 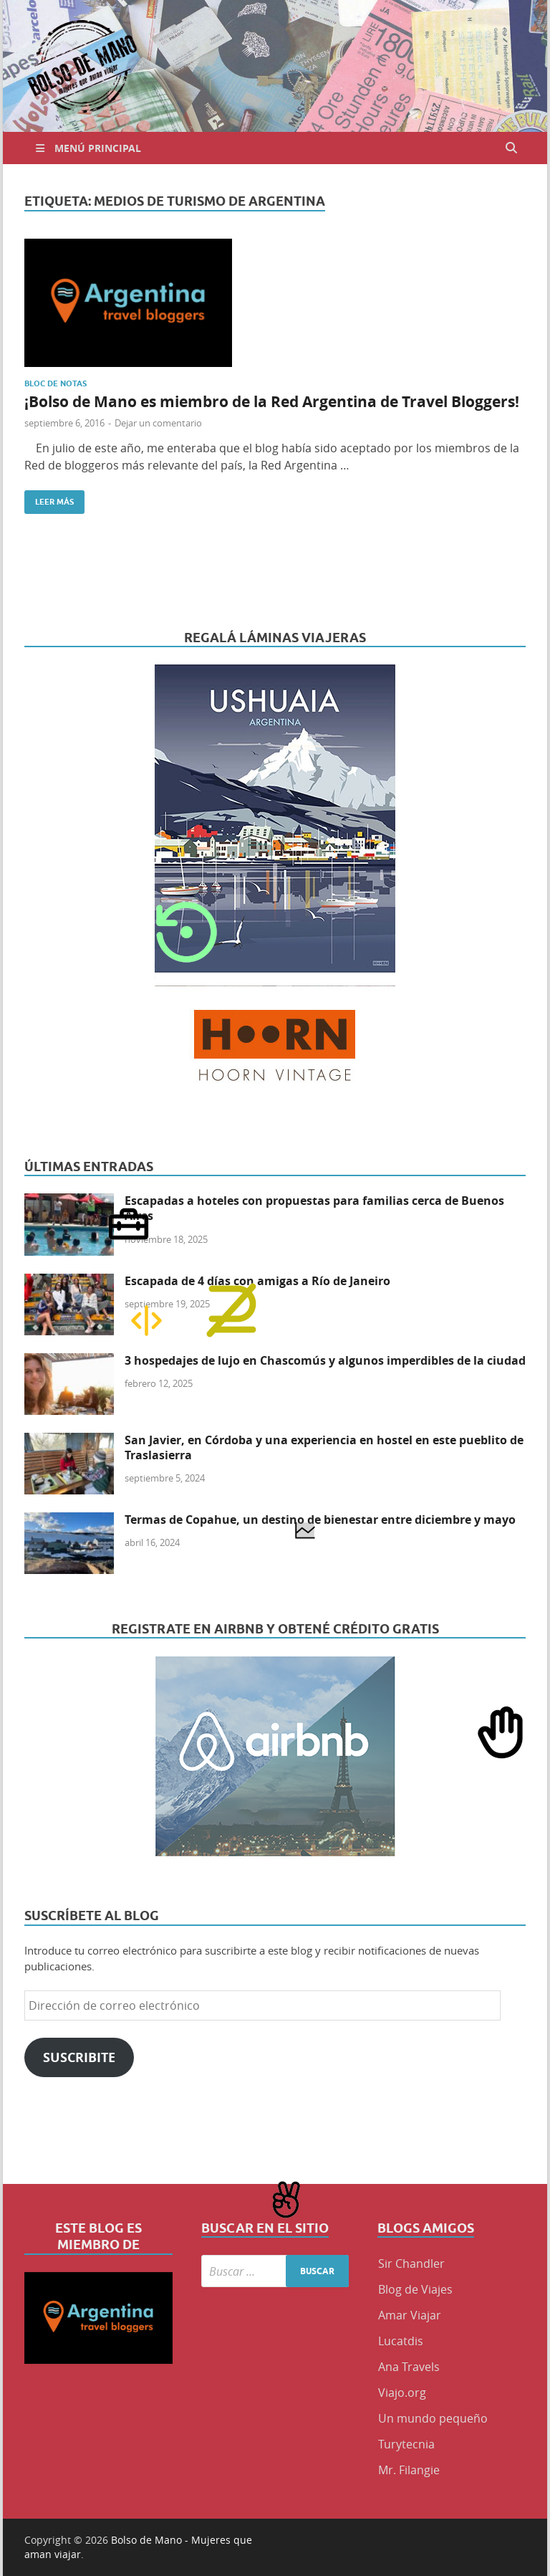 What do you see at coordinates (305, 1530) in the screenshot?
I see `view analytics or performance data` at bounding box center [305, 1530].